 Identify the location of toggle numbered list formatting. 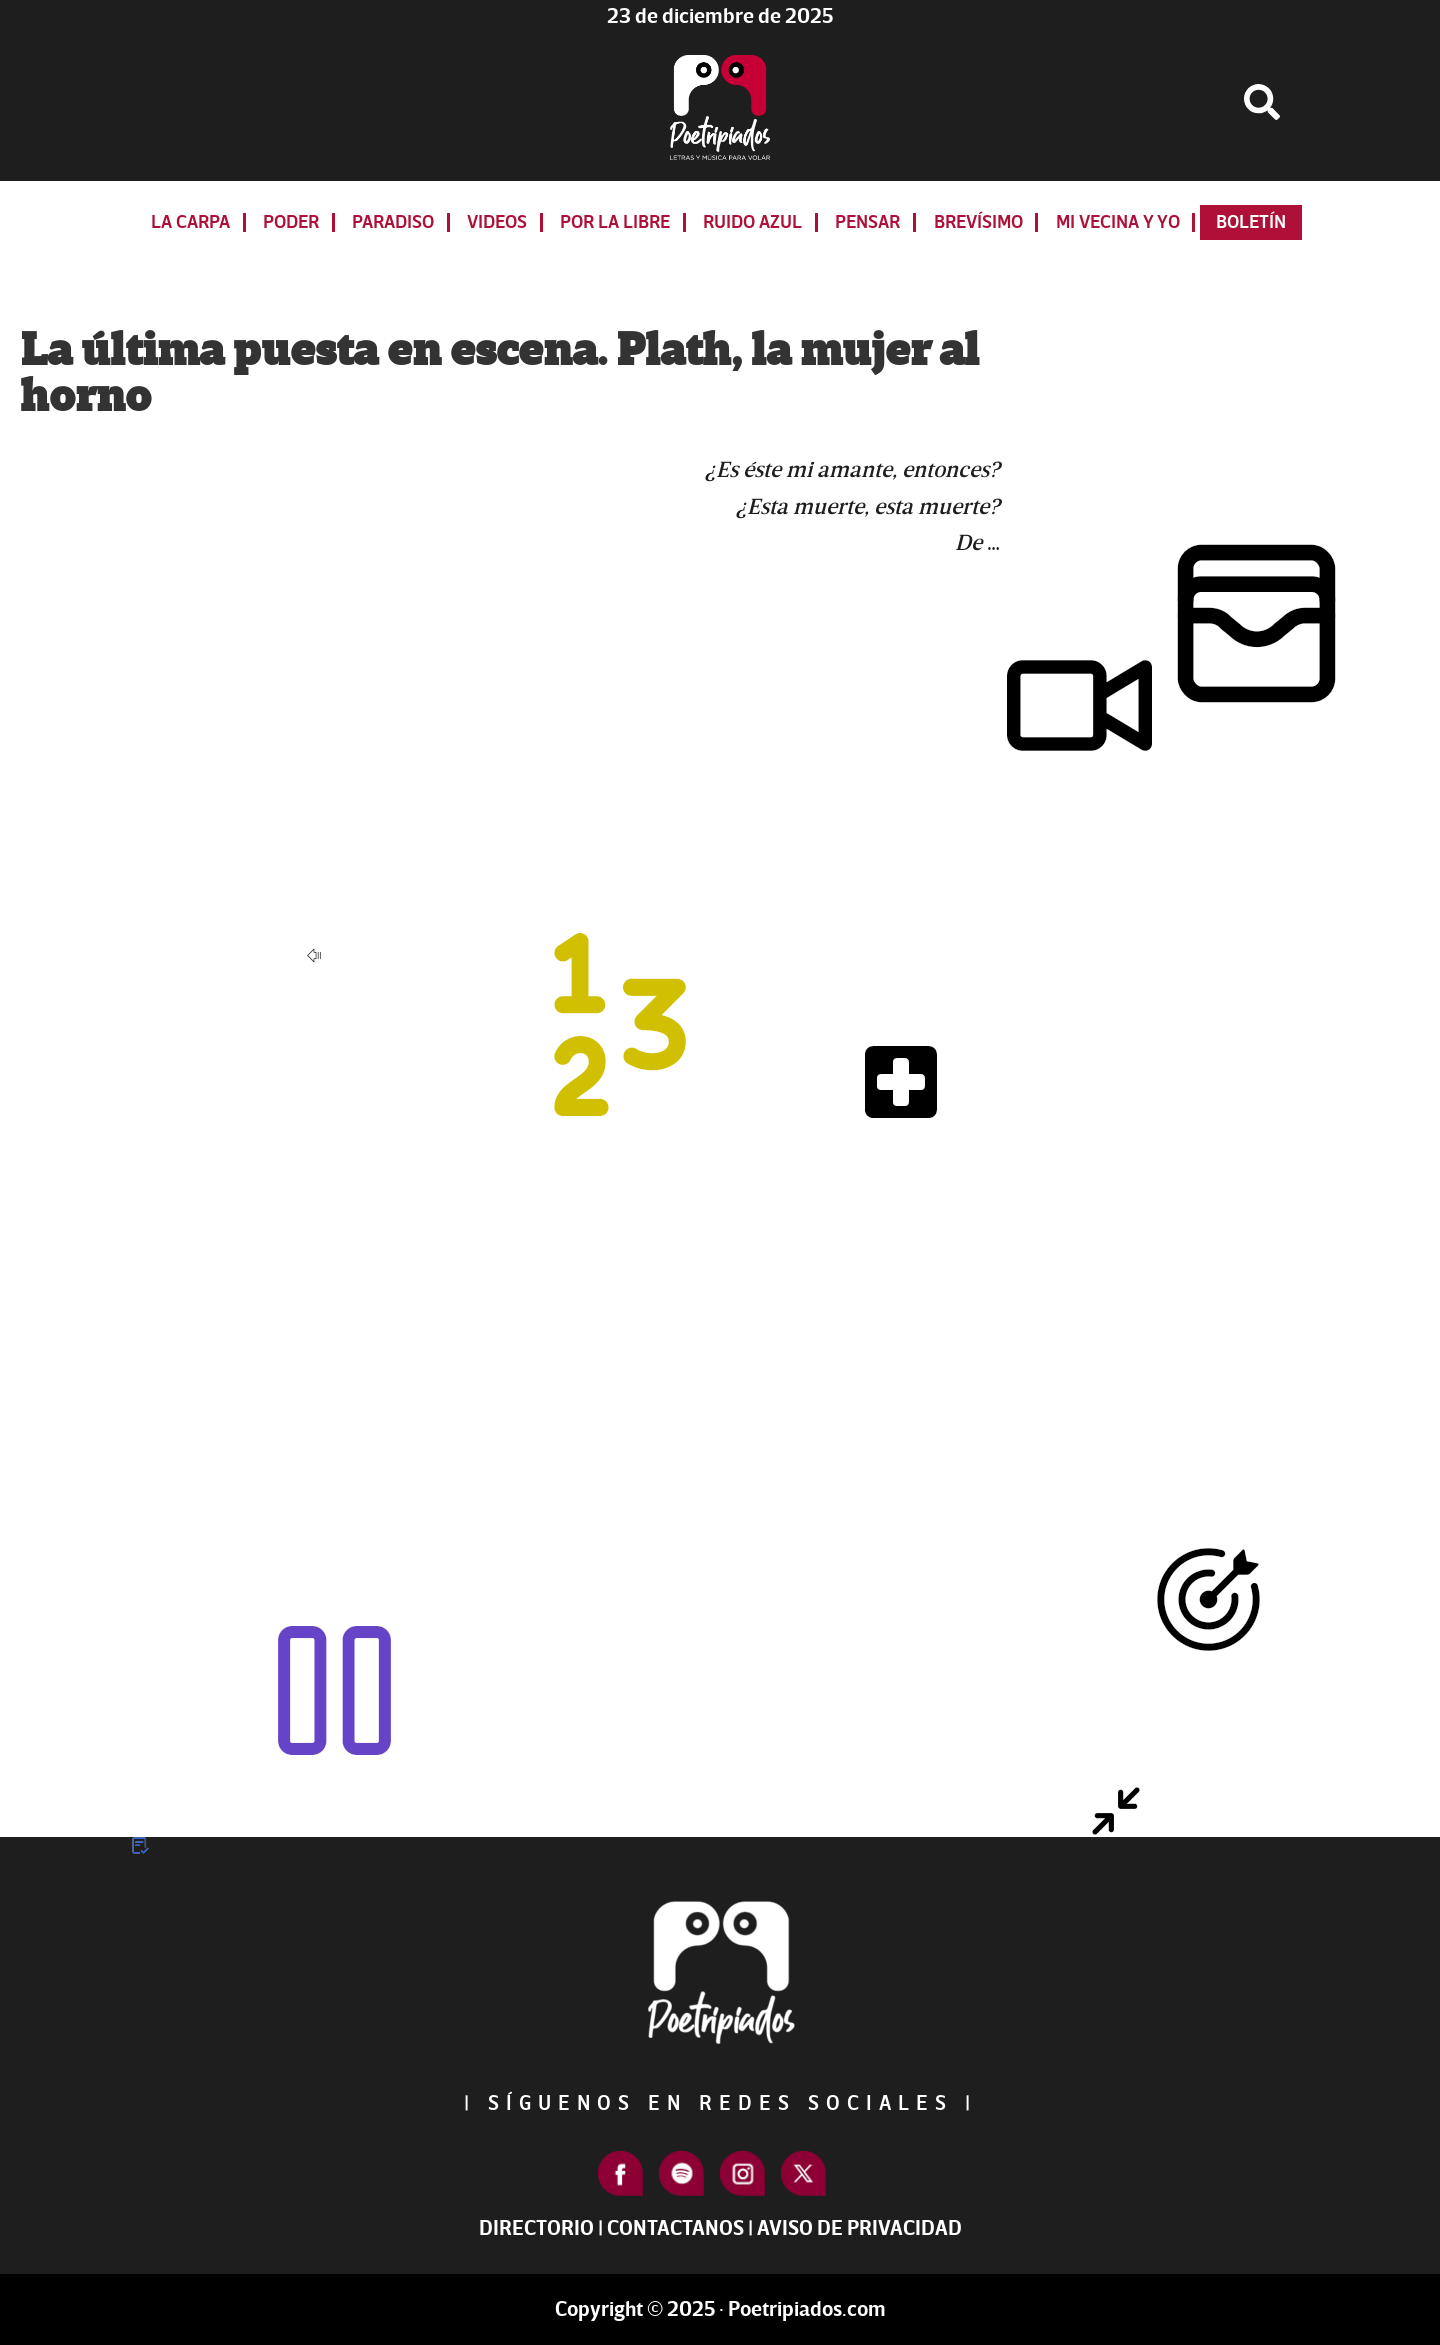
(611, 1024).